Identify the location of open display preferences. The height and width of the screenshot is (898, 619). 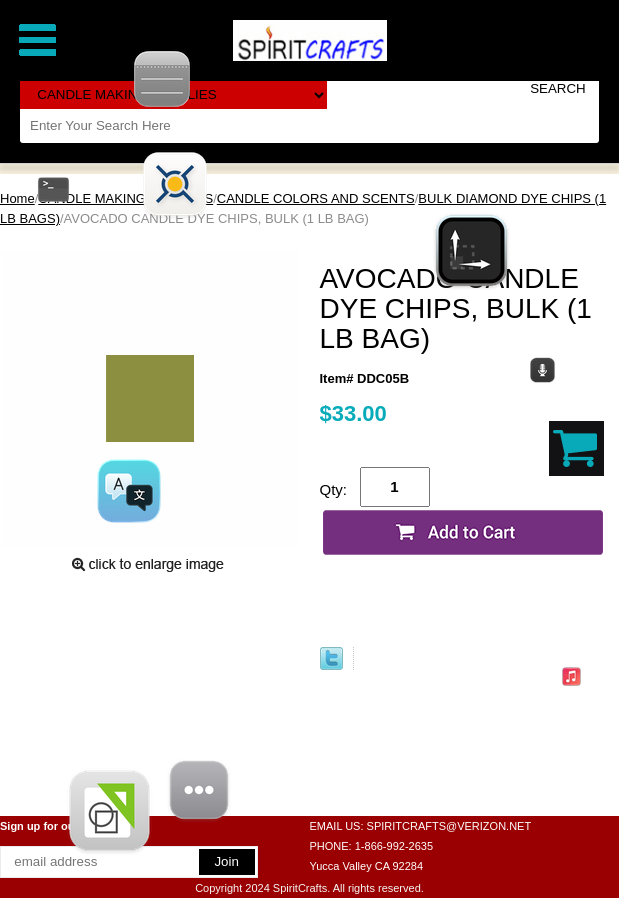
(471, 250).